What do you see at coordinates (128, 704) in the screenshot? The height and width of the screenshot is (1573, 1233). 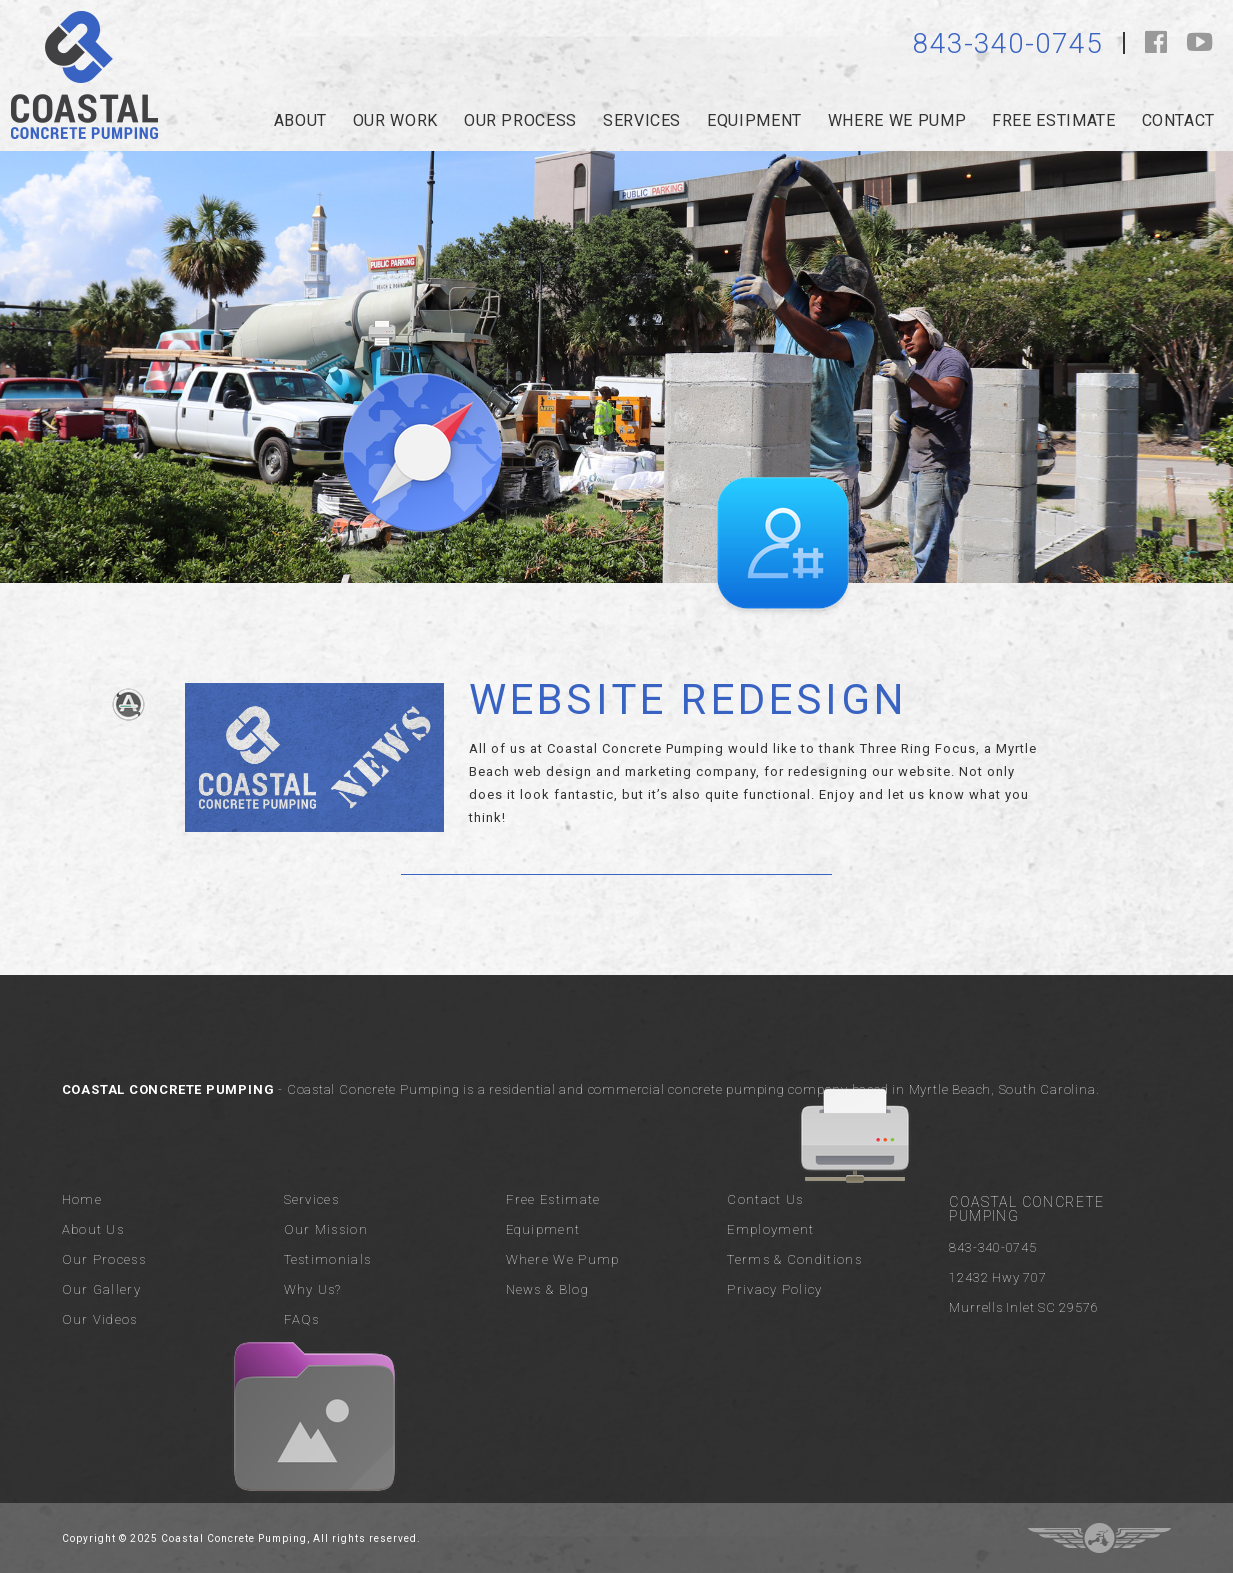 I see `check for available software updates` at bounding box center [128, 704].